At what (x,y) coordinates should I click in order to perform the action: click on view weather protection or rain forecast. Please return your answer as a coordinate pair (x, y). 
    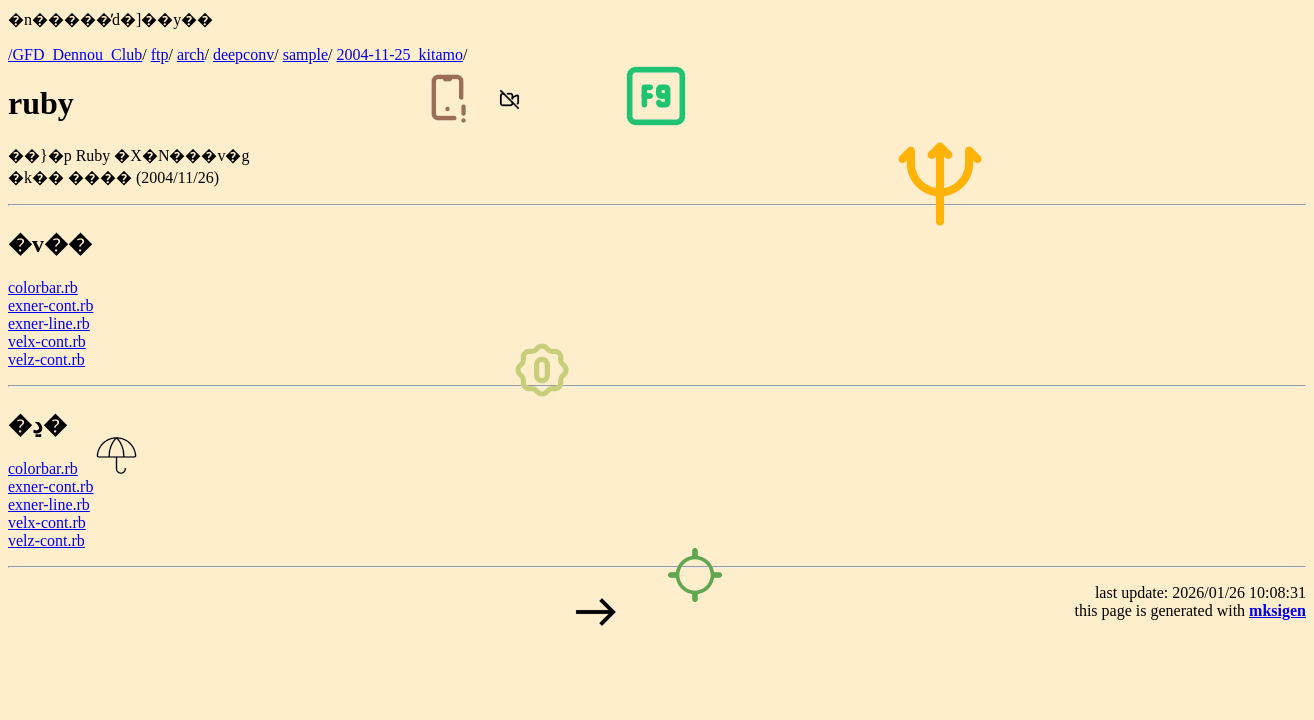
    Looking at the image, I should click on (116, 455).